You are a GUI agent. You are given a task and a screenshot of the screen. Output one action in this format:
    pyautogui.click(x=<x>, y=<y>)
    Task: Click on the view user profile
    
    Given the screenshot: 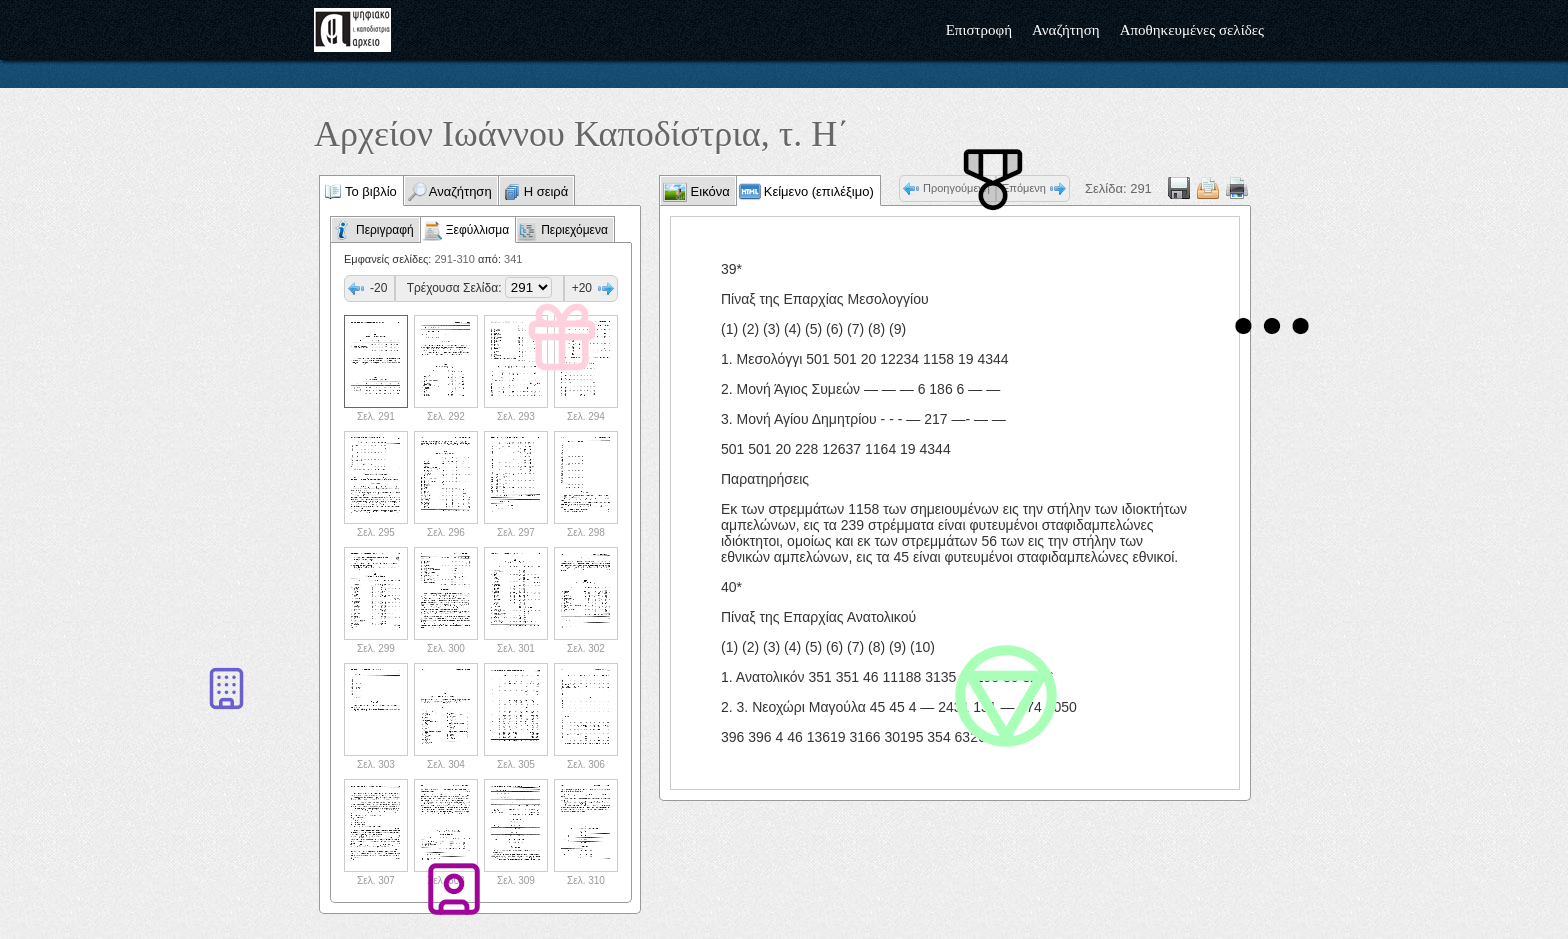 What is the action you would take?
    pyautogui.click(x=454, y=889)
    